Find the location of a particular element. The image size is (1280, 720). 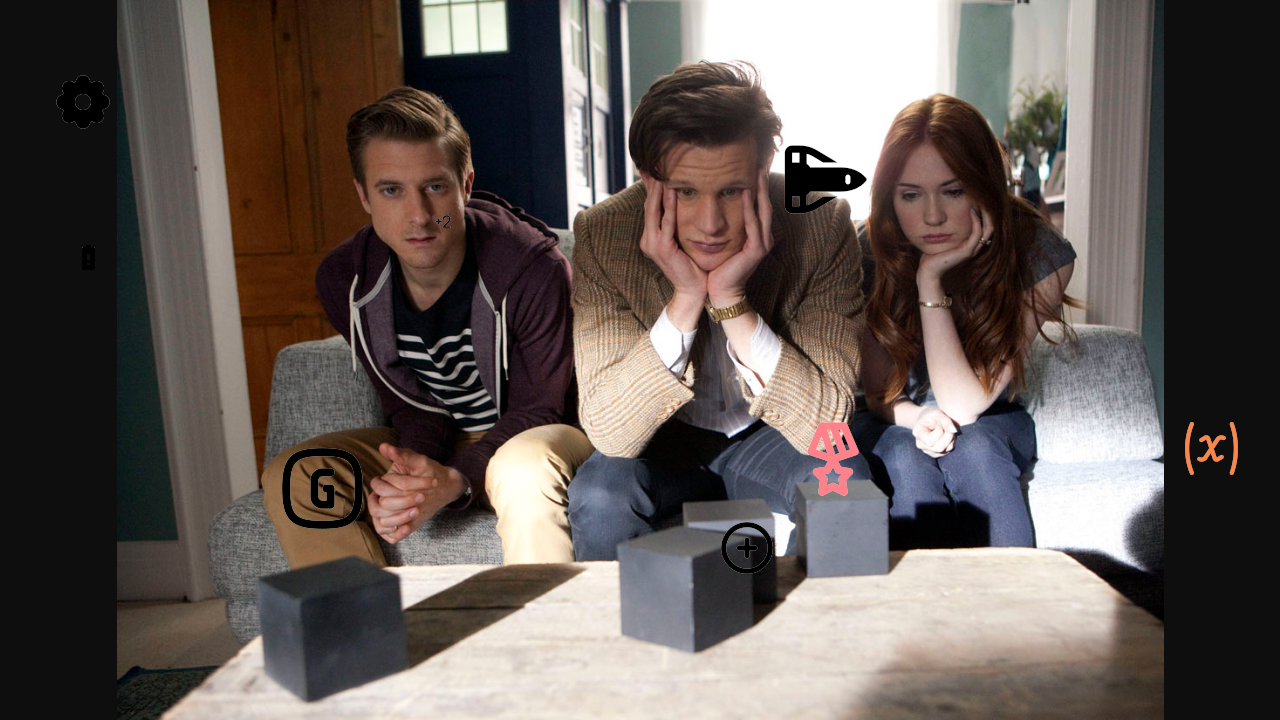

access space or aerospace-related content is located at coordinates (828, 179).